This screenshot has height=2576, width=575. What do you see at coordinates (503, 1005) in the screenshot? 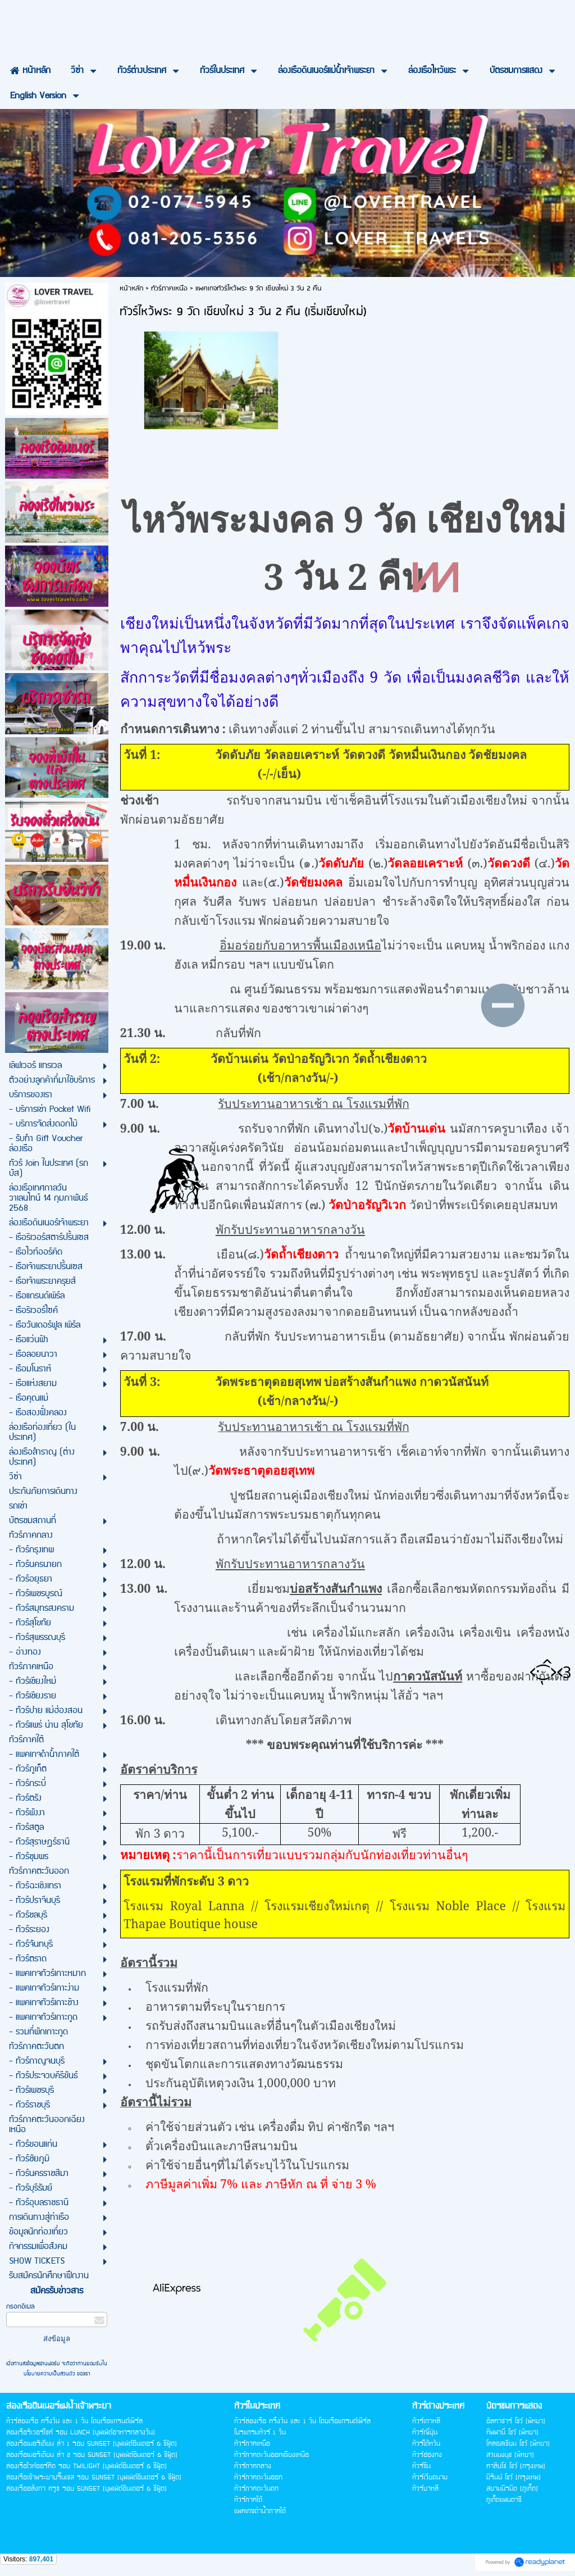
I see `indicates a blocked or restricted action` at bounding box center [503, 1005].